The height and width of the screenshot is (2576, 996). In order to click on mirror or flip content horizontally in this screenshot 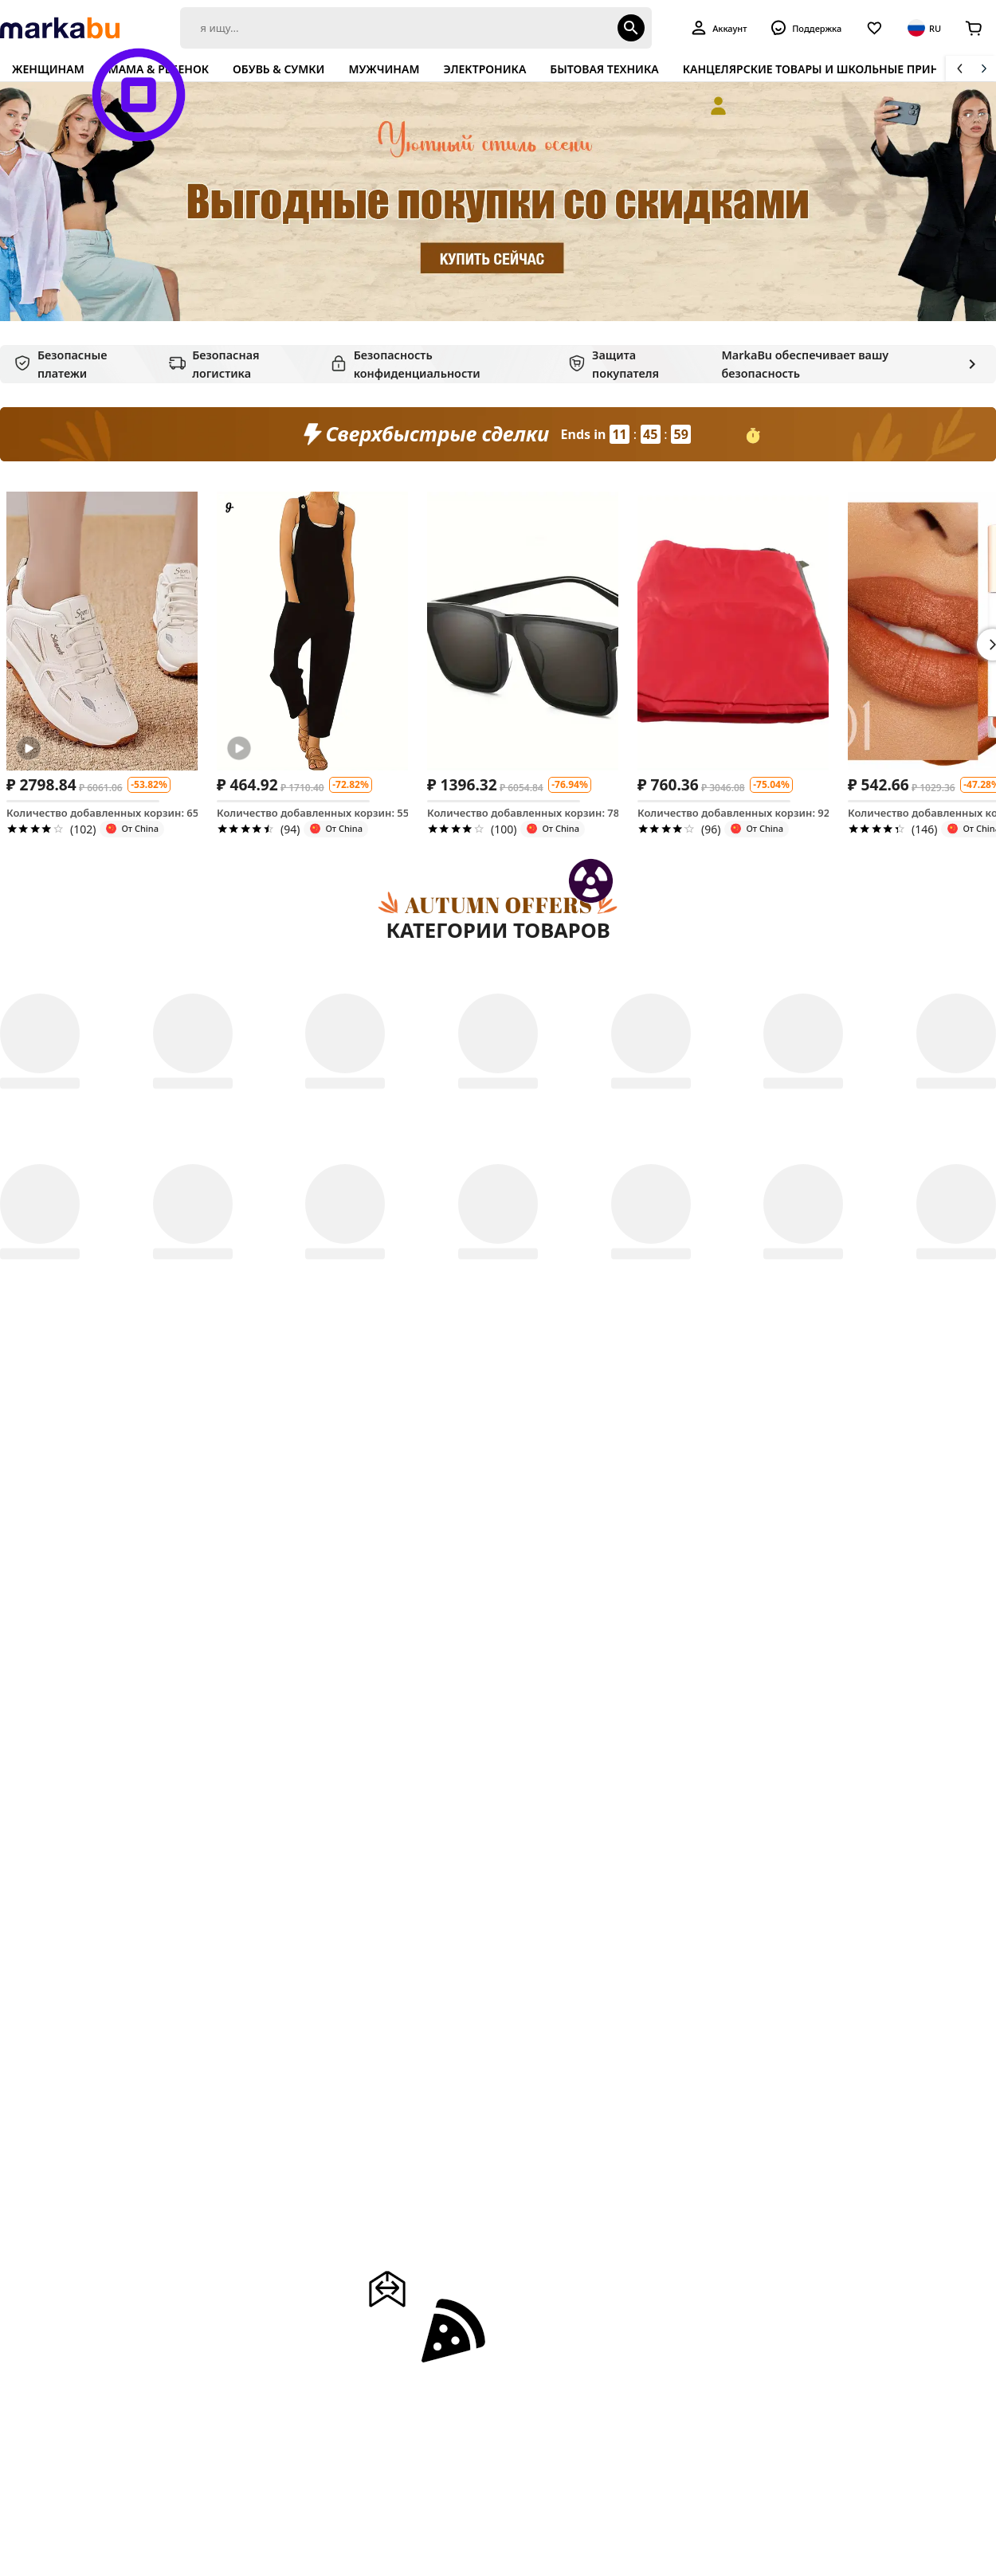, I will do `click(387, 2289)`.